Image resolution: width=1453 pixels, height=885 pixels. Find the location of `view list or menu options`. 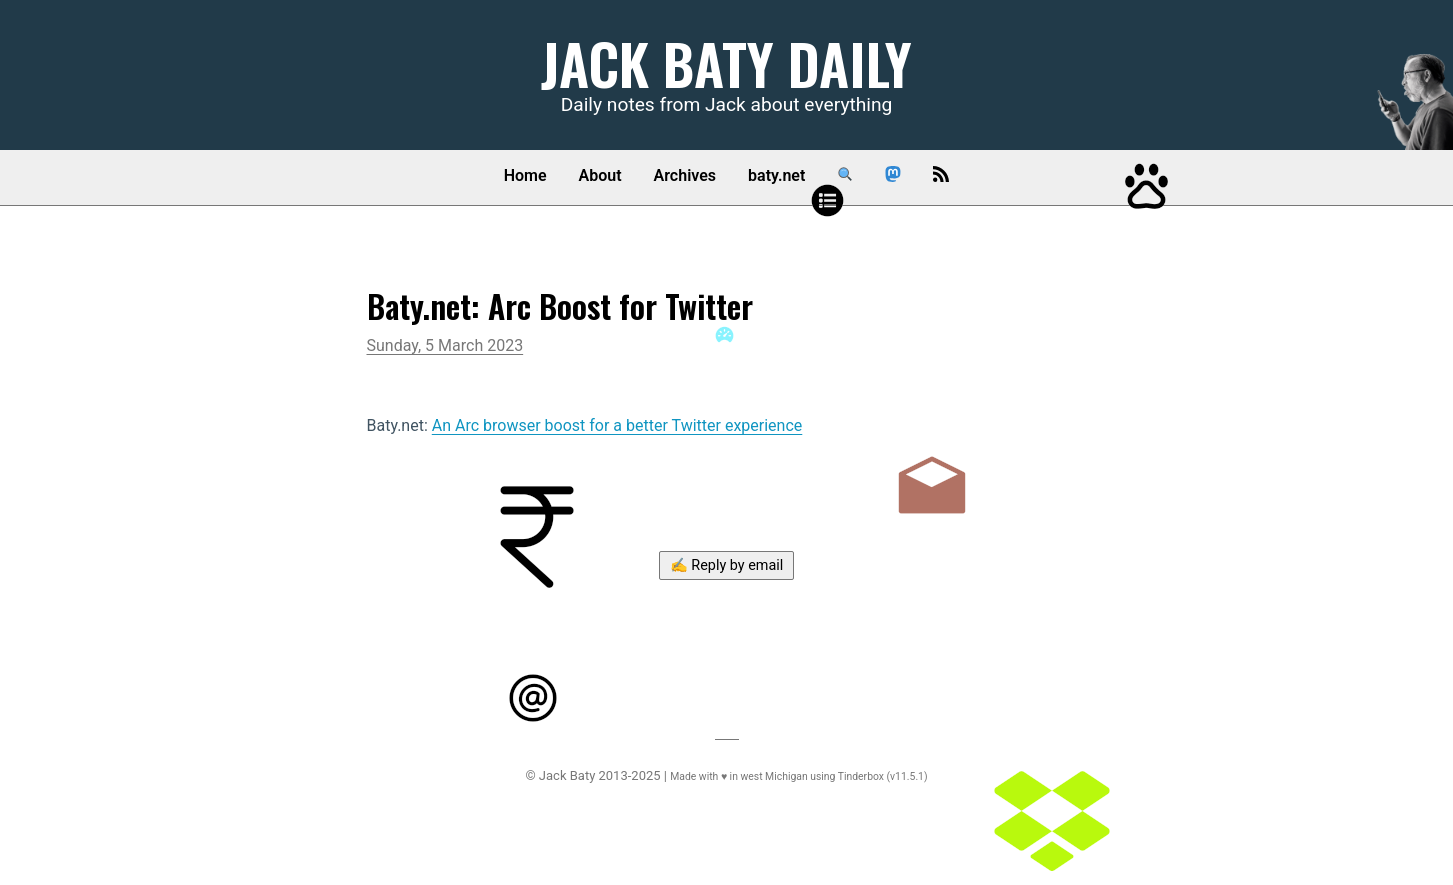

view list or menu options is located at coordinates (827, 200).